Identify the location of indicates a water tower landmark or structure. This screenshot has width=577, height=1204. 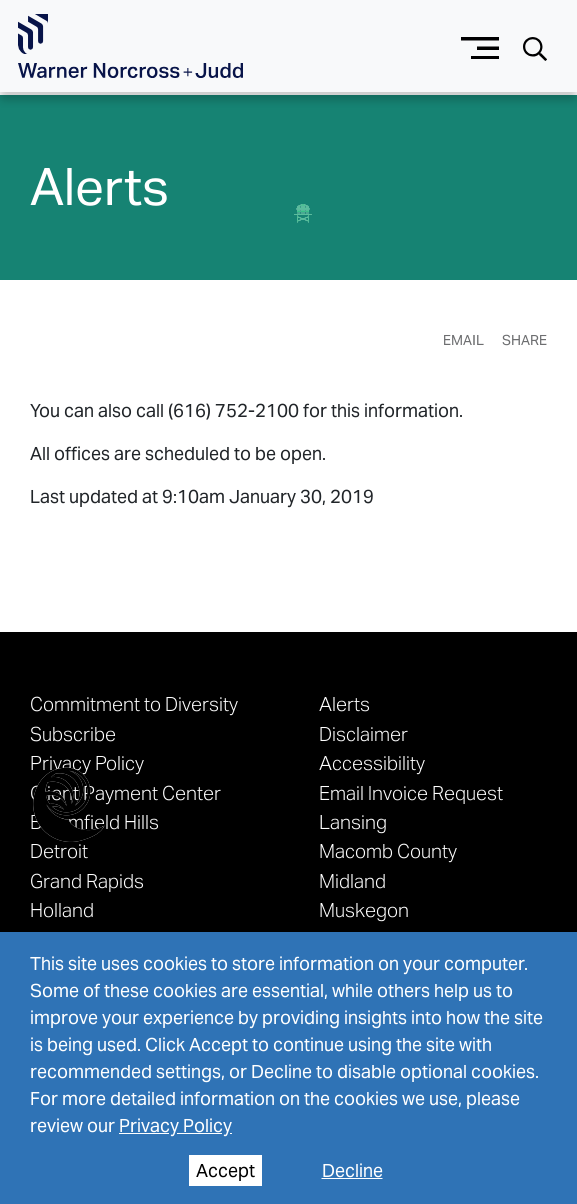
(303, 213).